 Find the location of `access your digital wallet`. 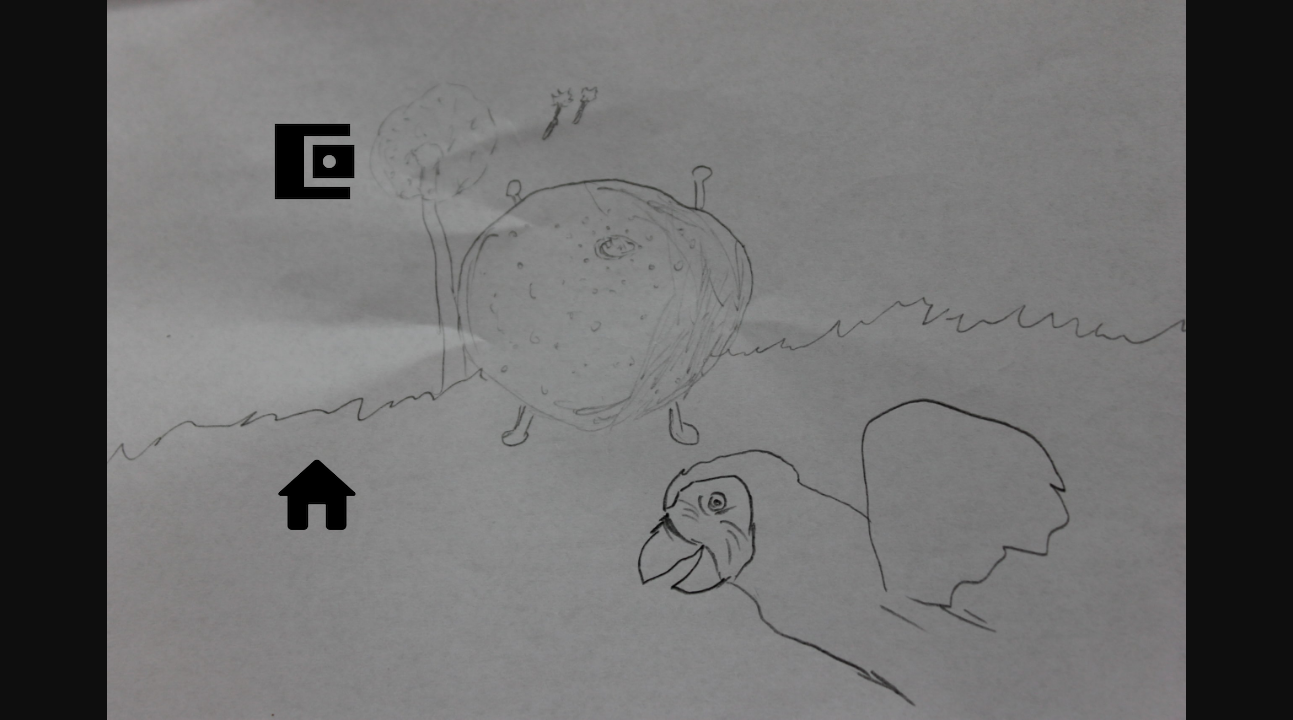

access your digital wallet is located at coordinates (312, 161).